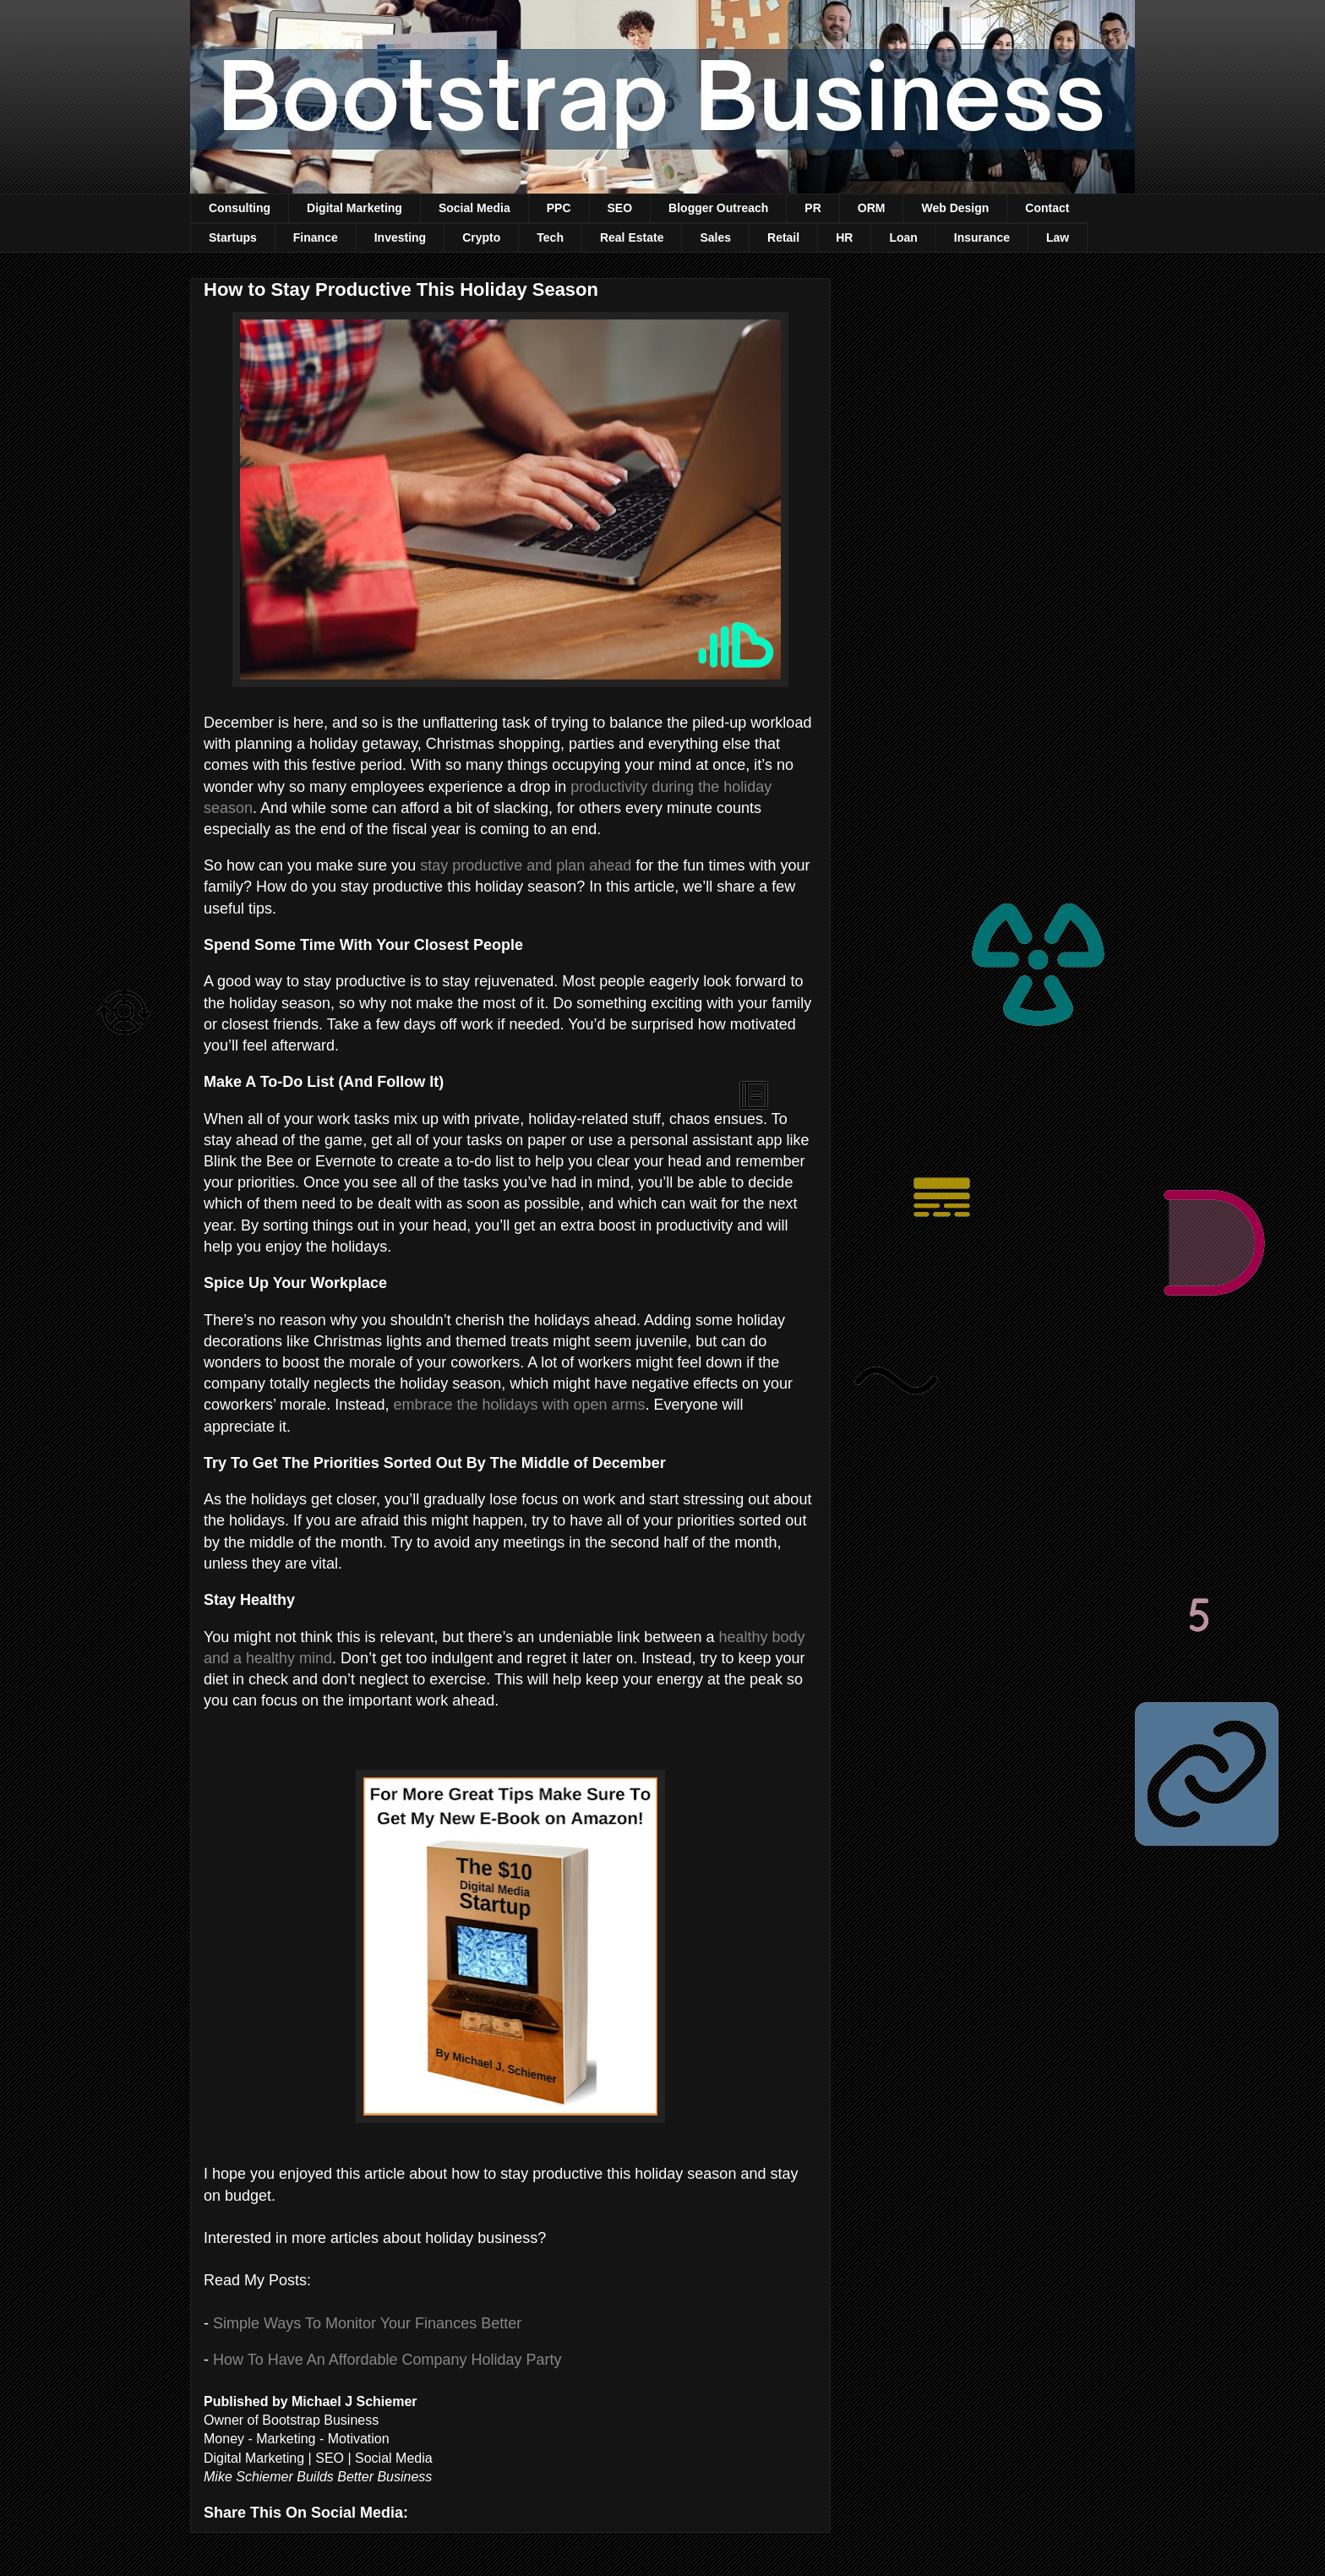 The image size is (1325, 2576). What do you see at coordinates (941, 1197) in the screenshot?
I see `adjust gradient or color fill settings` at bounding box center [941, 1197].